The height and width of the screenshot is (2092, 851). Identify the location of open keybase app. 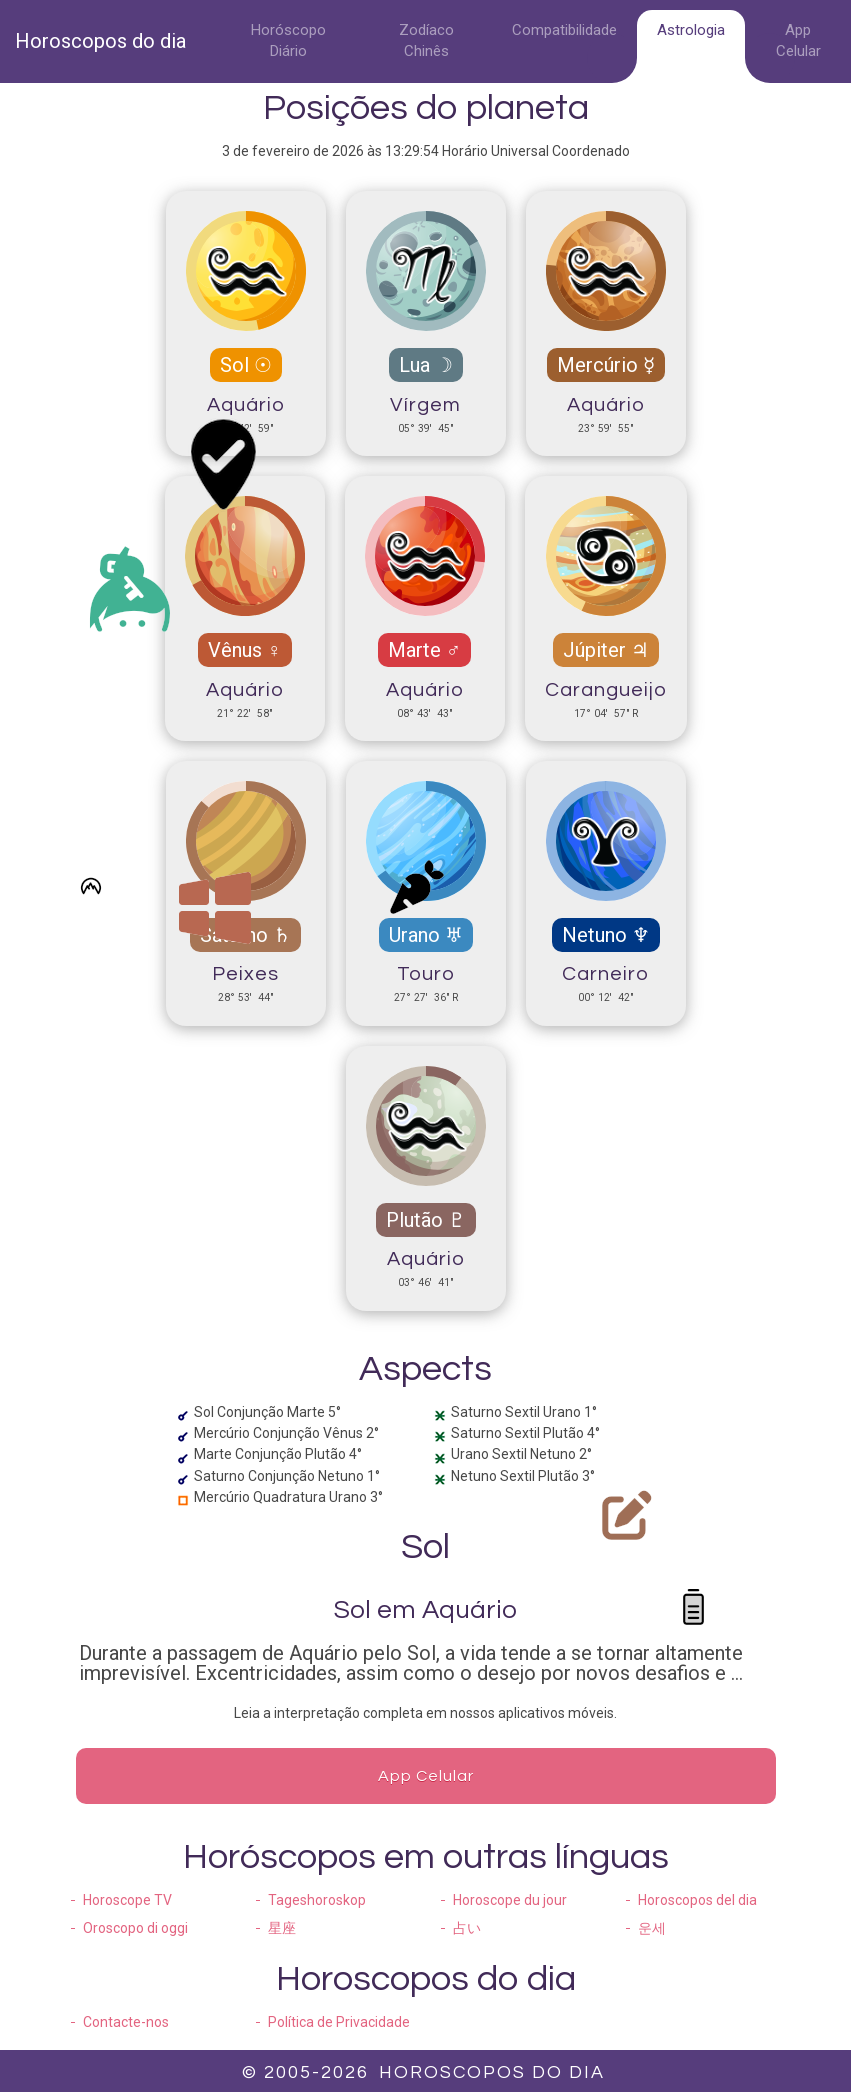
(130, 589).